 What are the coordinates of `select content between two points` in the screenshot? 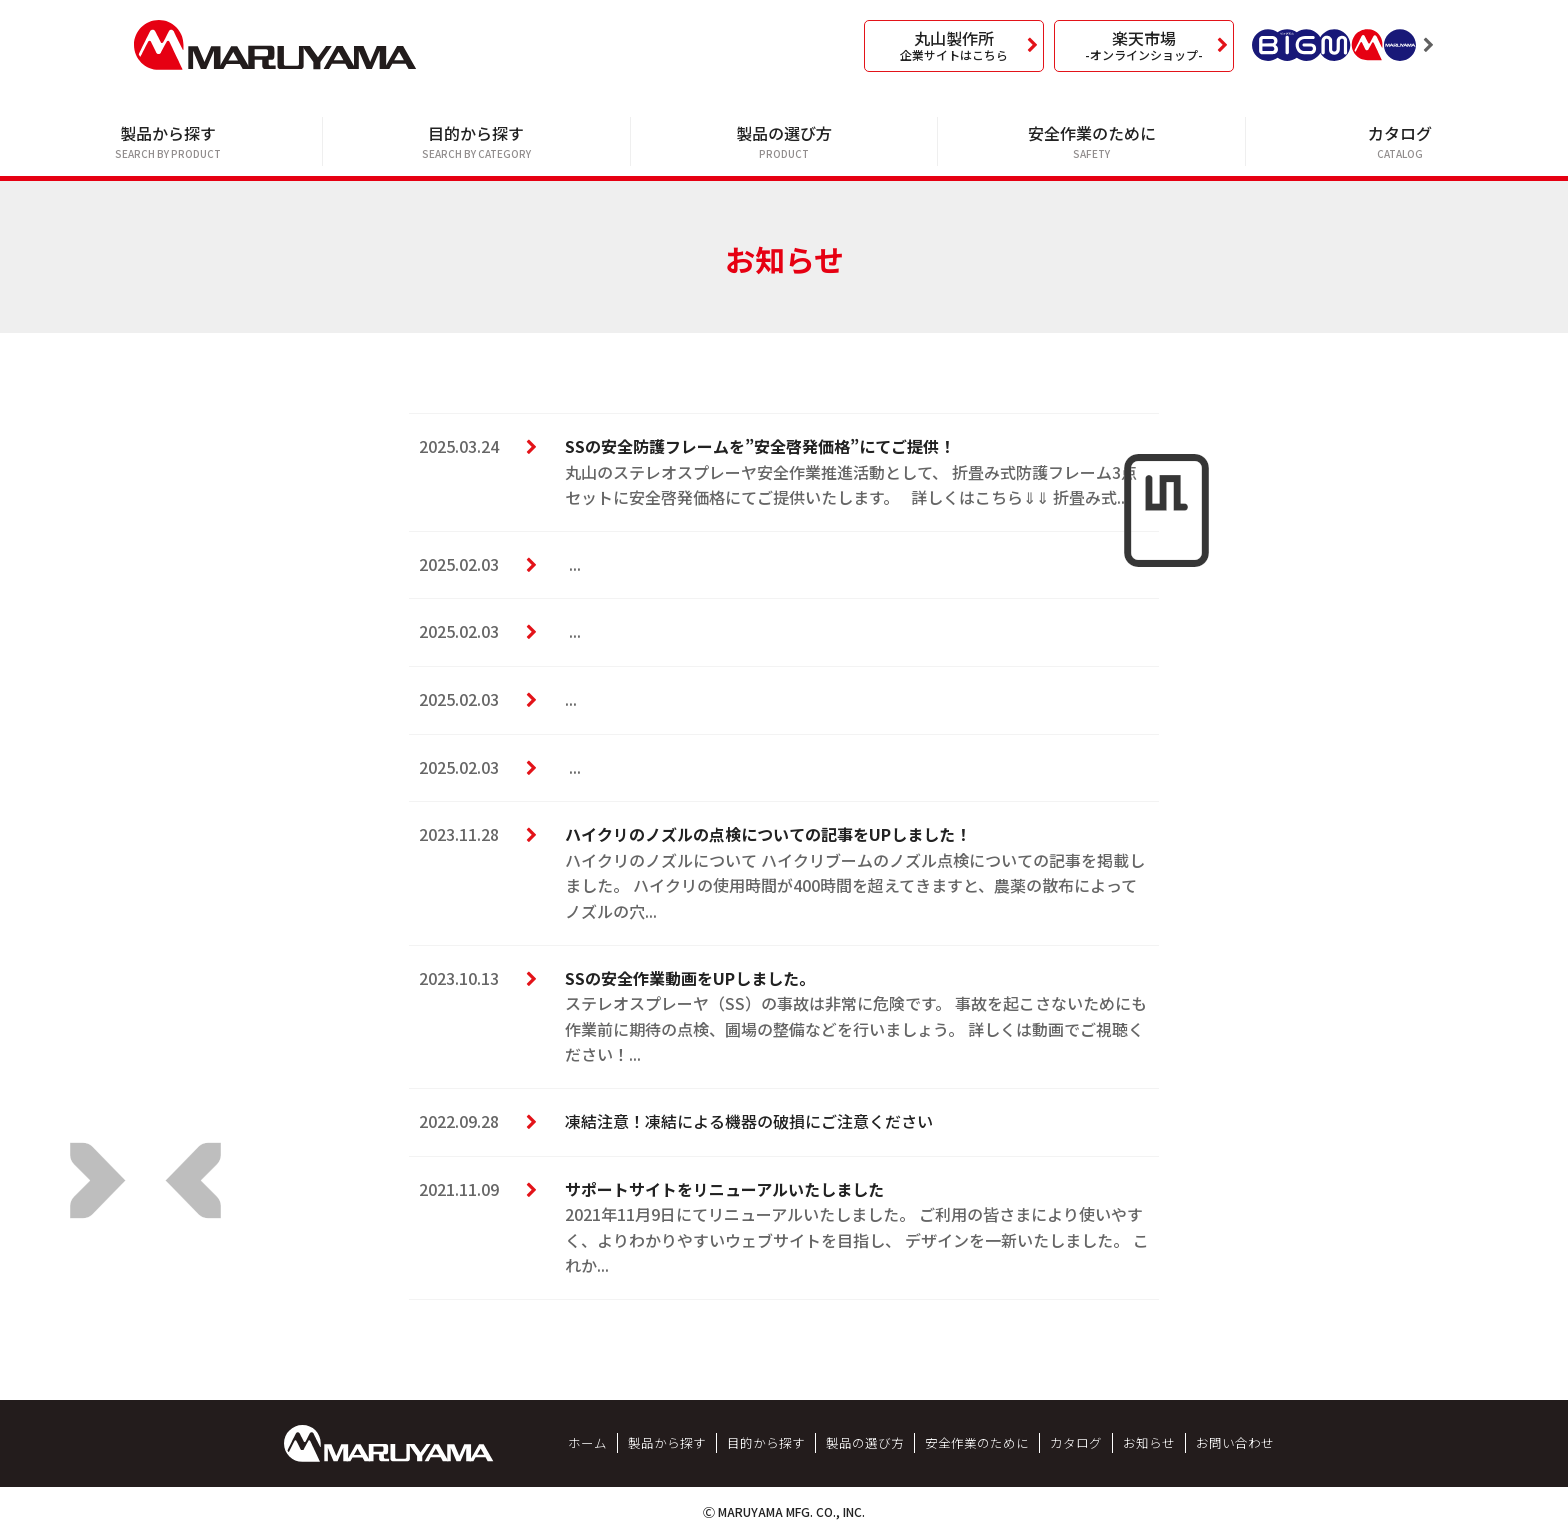 It's located at (145, 1180).